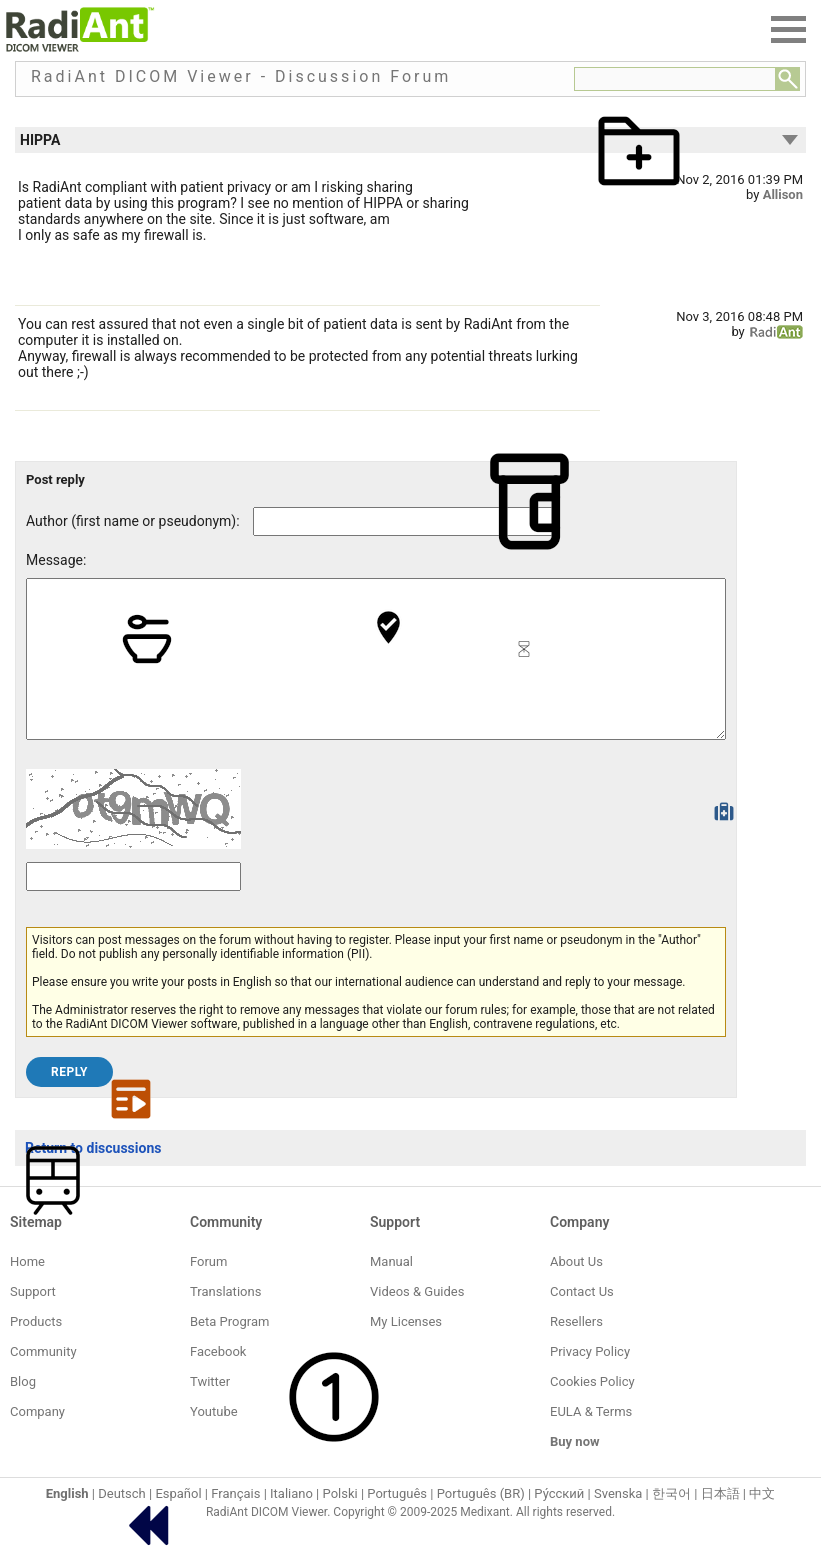  What do you see at coordinates (524, 649) in the screenshot?
I see `indicates a process is in progress` at bounding box center [524, 649].